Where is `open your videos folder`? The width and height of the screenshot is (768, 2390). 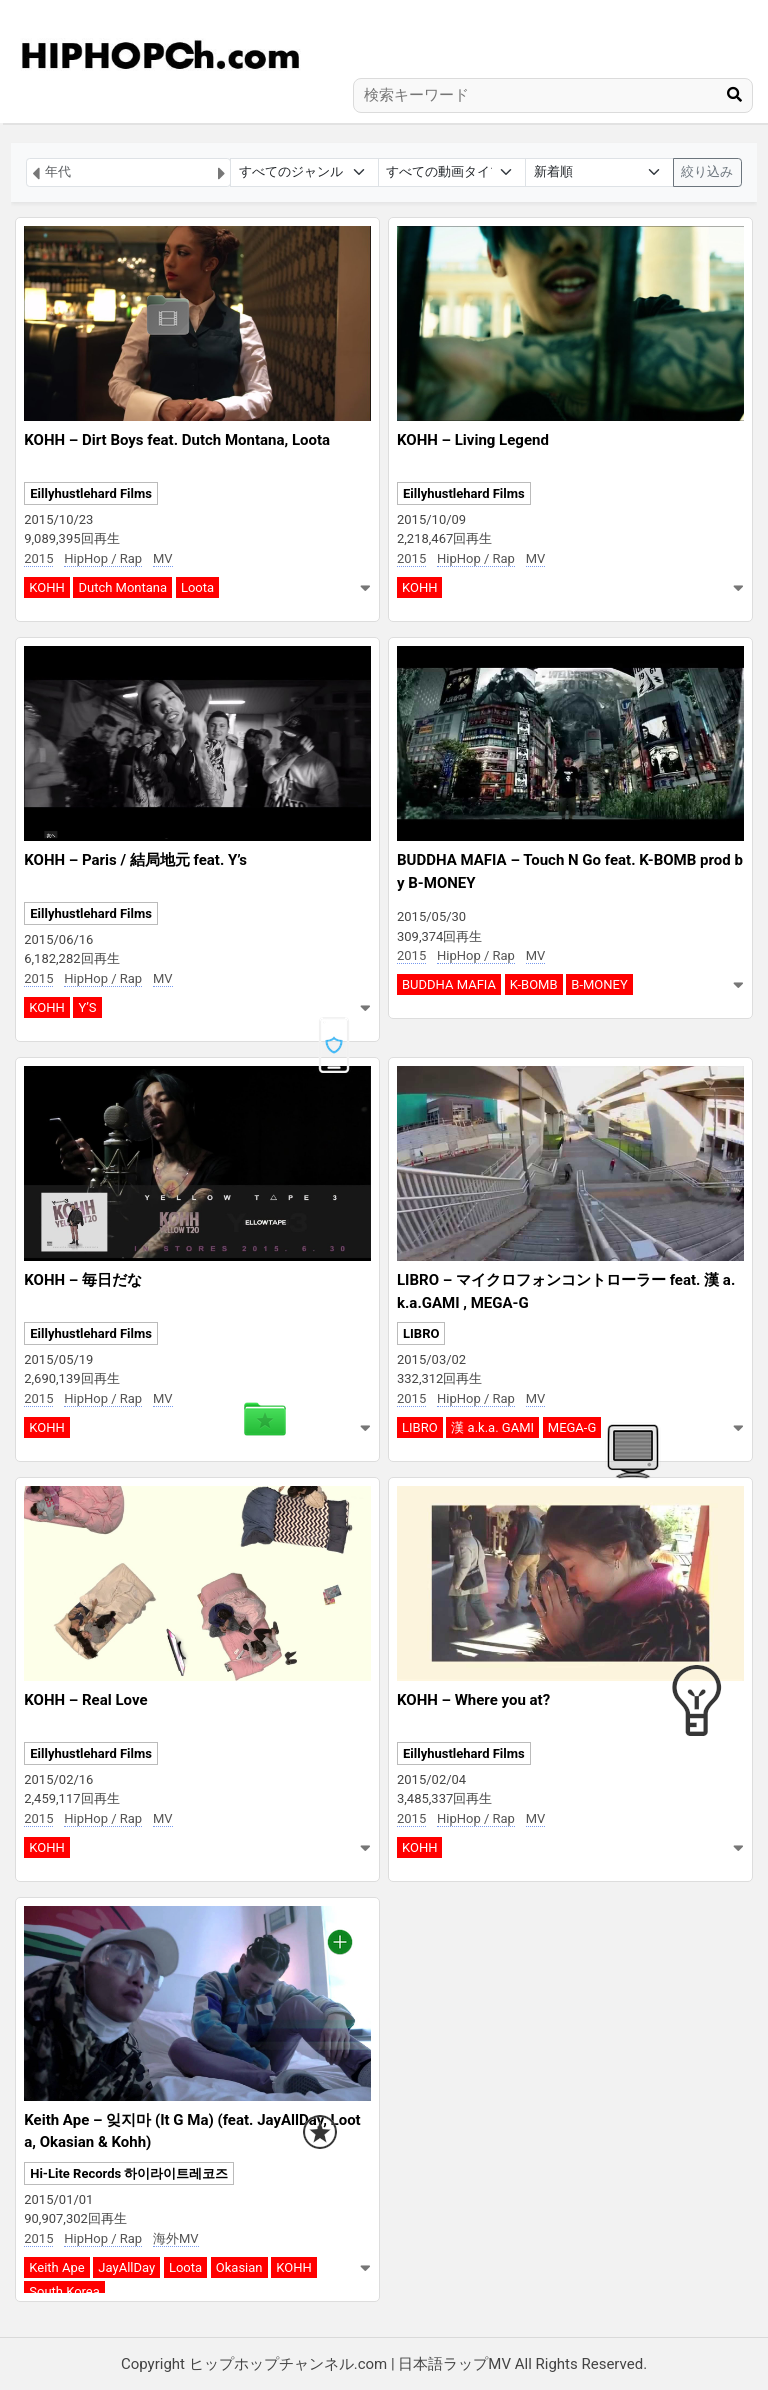
open your videos folder is located at coordinates (168, 315).